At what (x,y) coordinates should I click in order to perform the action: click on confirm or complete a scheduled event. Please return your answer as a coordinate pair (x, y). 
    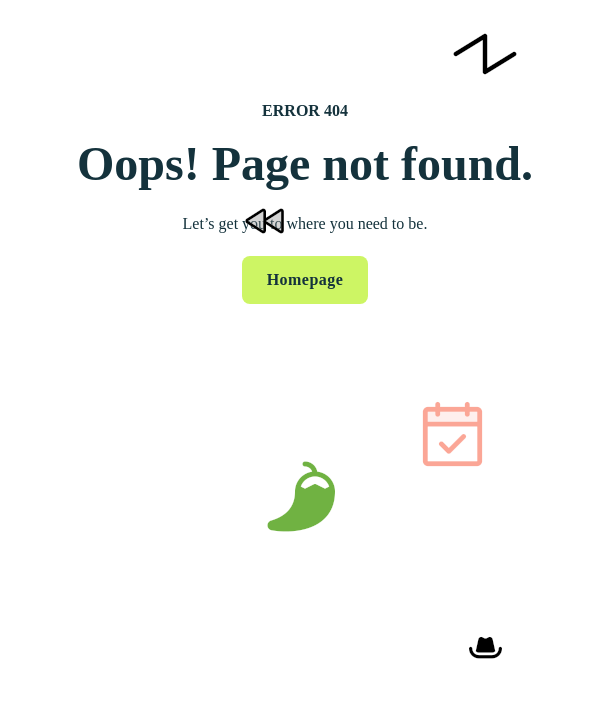
    Looking at the image, I should click on (452, 436).